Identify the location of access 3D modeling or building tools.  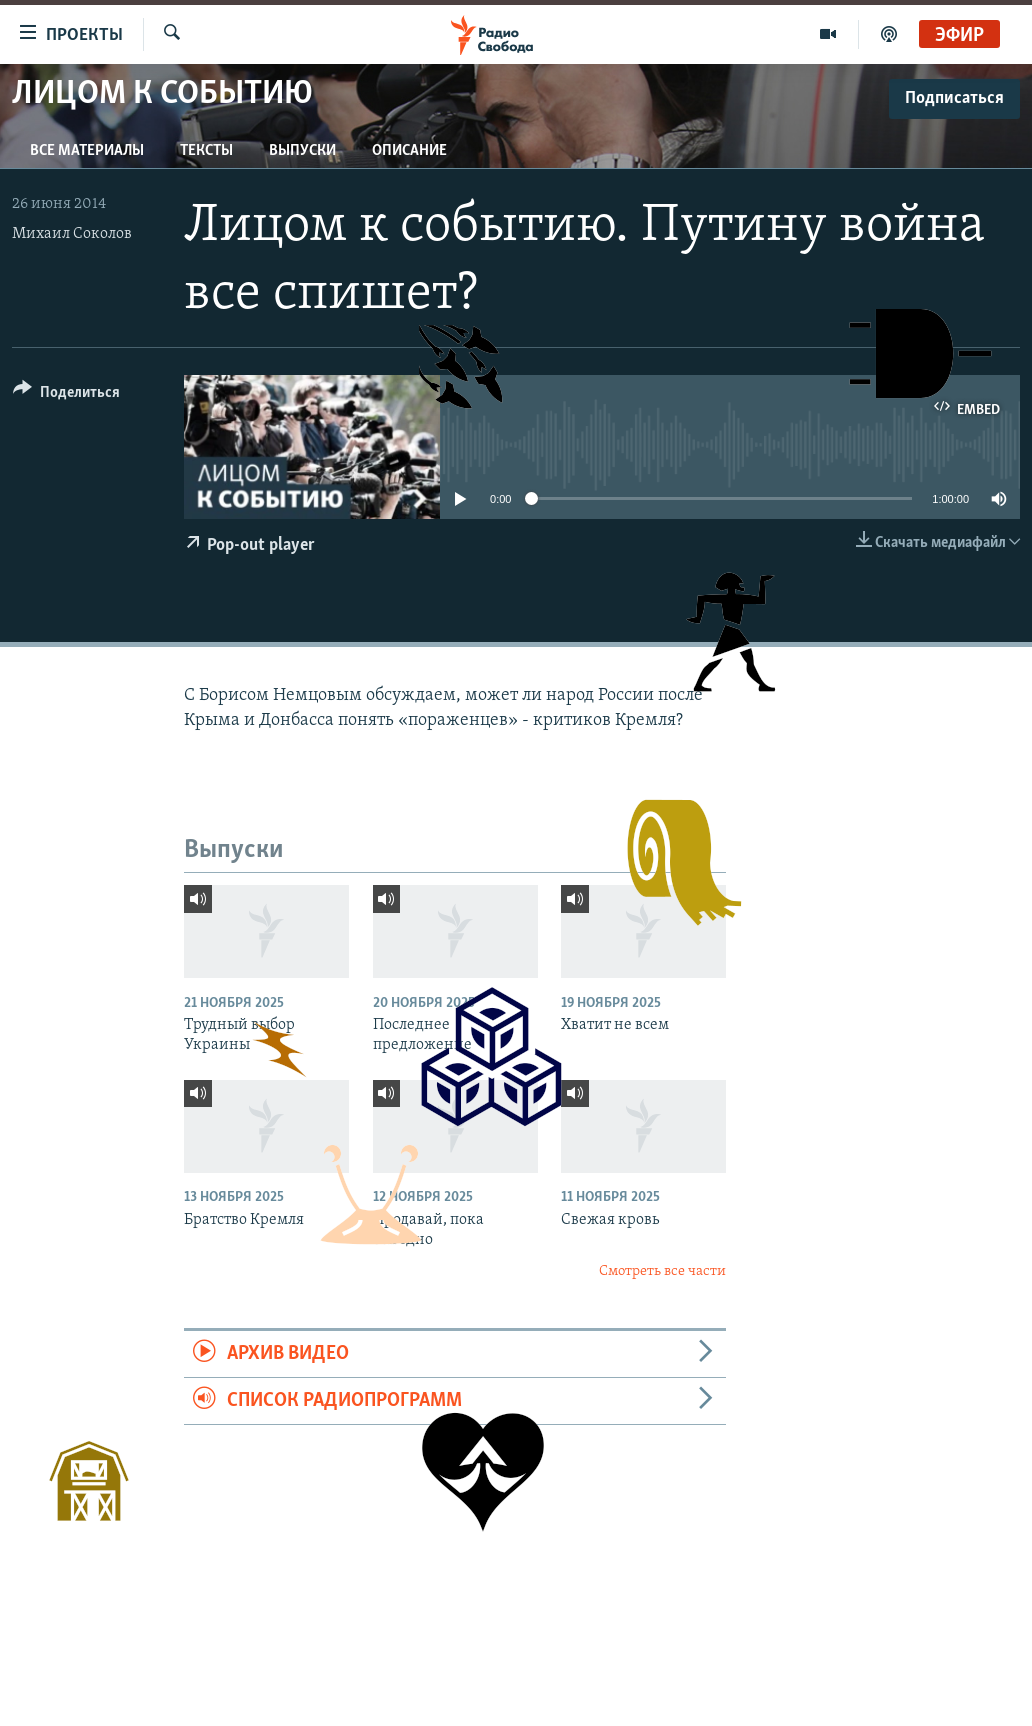
(491, 1056).